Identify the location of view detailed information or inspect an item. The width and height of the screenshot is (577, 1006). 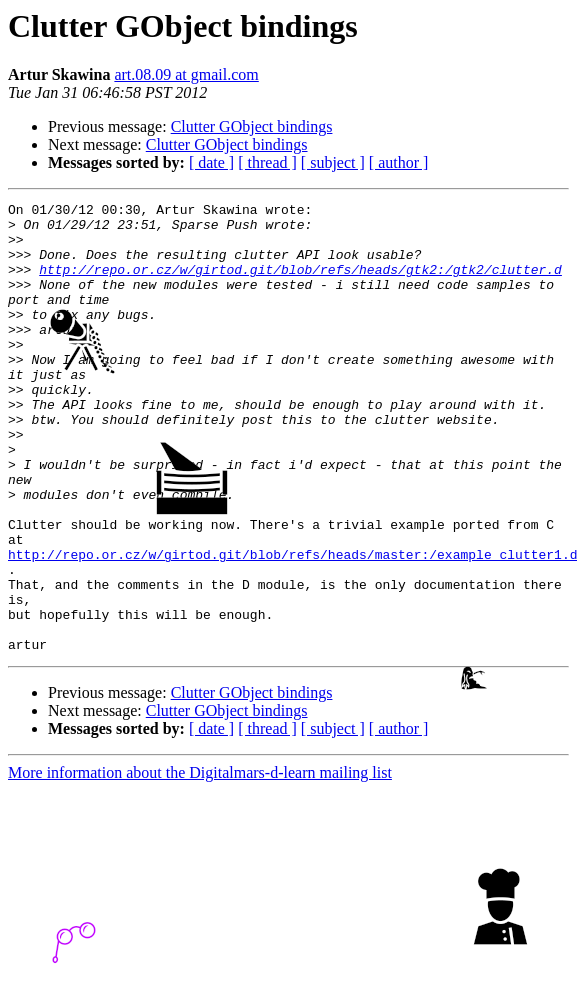
(73, 942).